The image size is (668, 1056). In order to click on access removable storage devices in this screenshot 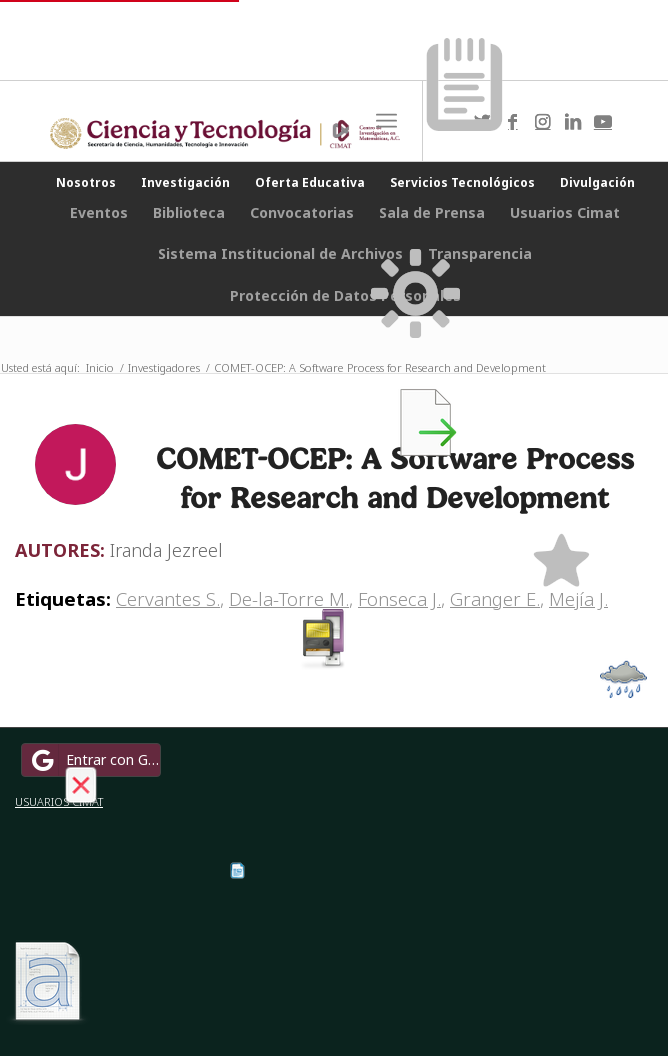, I will do `click(325, 639)`.